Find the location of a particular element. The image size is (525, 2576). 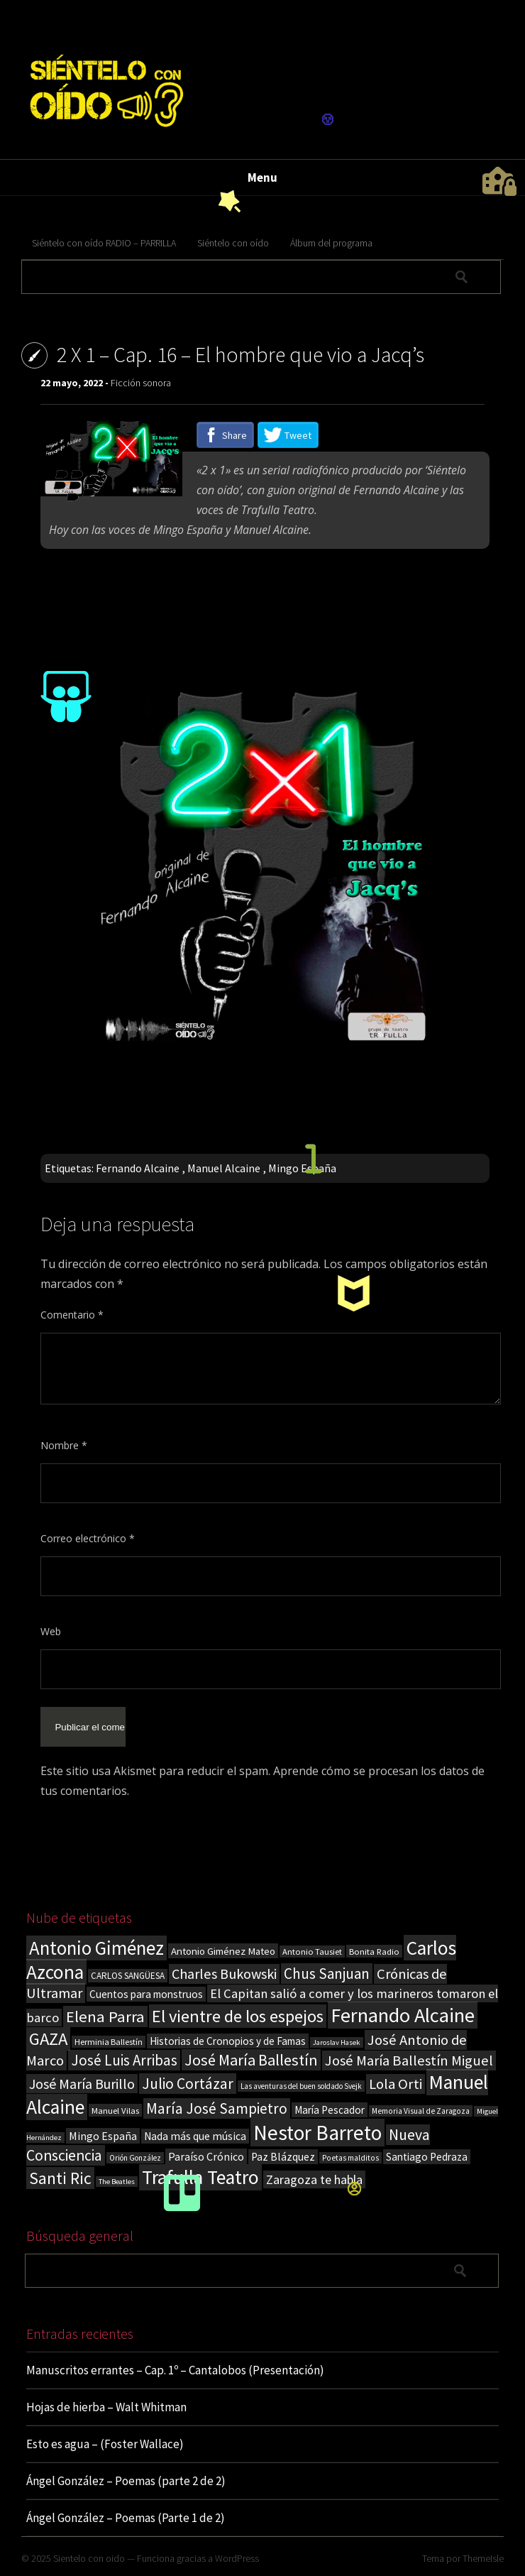

access your account or profile settings is located at coordinates (354, 2188).